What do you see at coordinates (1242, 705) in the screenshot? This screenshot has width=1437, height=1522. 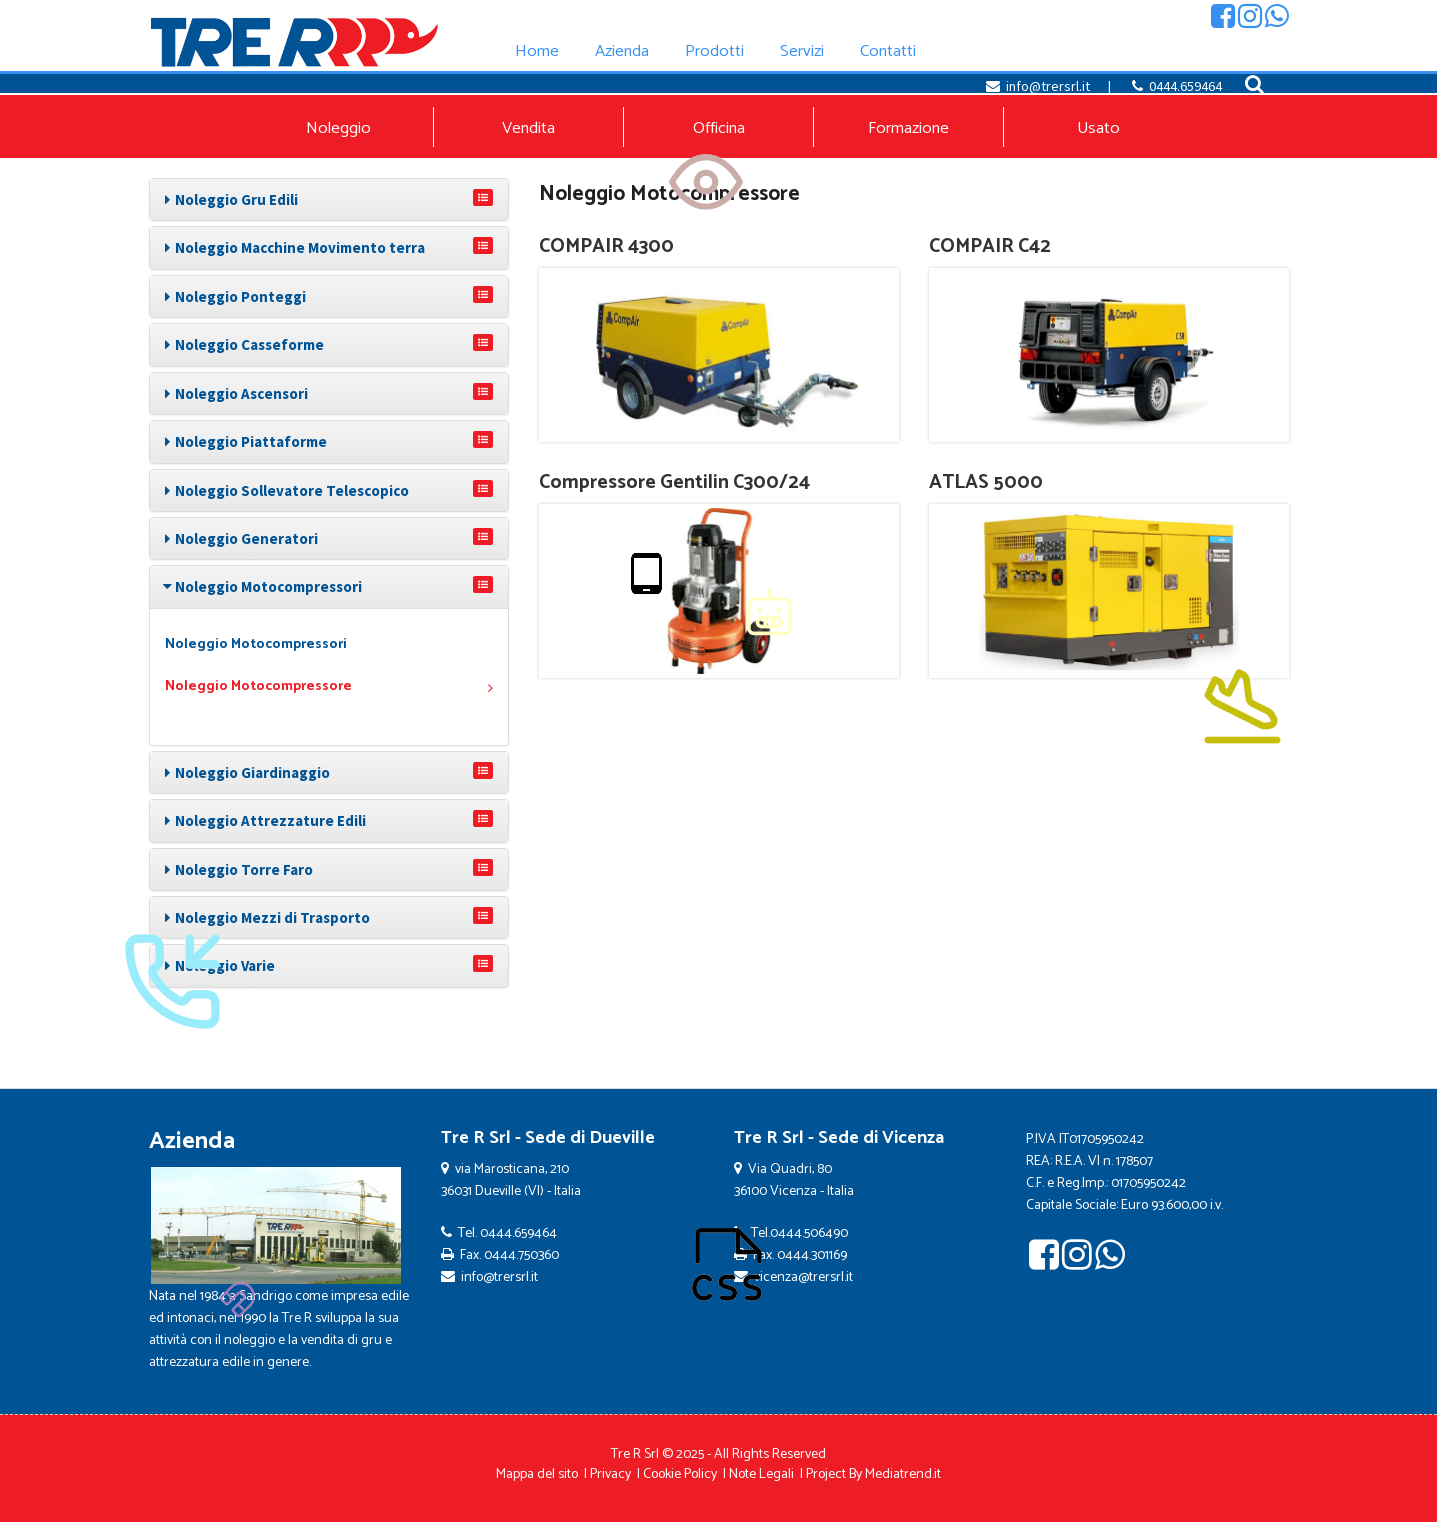 I see `indicates arriving flight status` at bounding box center [1242, 705].